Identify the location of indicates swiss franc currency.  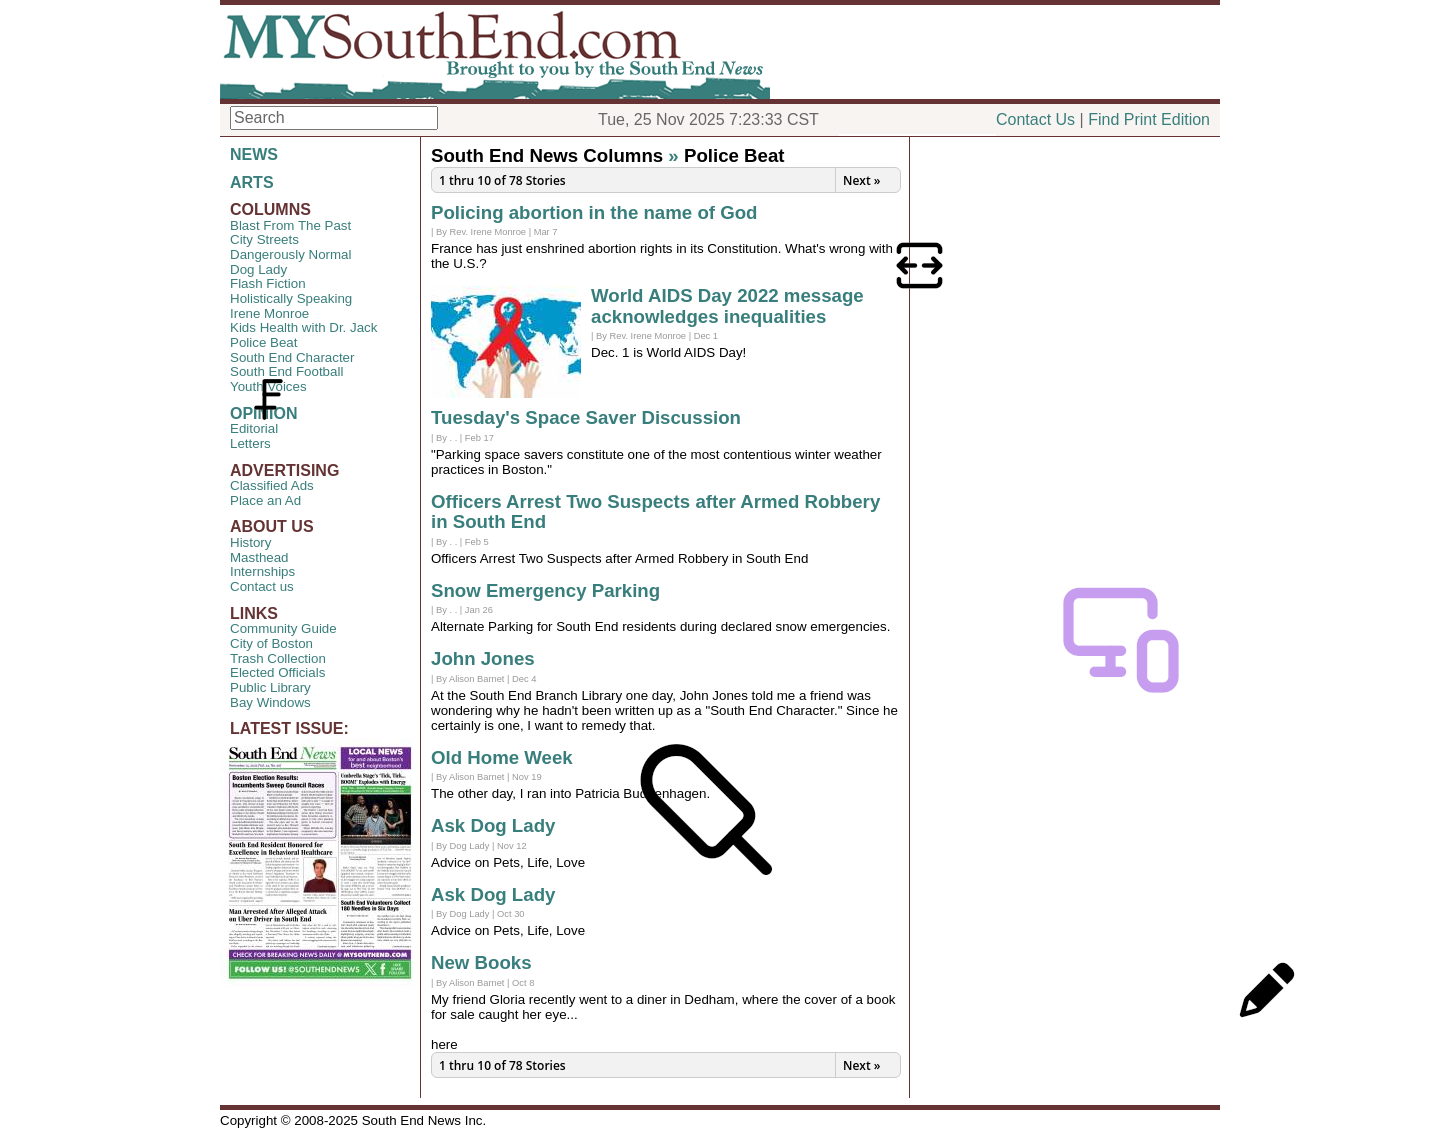
(268, 399).